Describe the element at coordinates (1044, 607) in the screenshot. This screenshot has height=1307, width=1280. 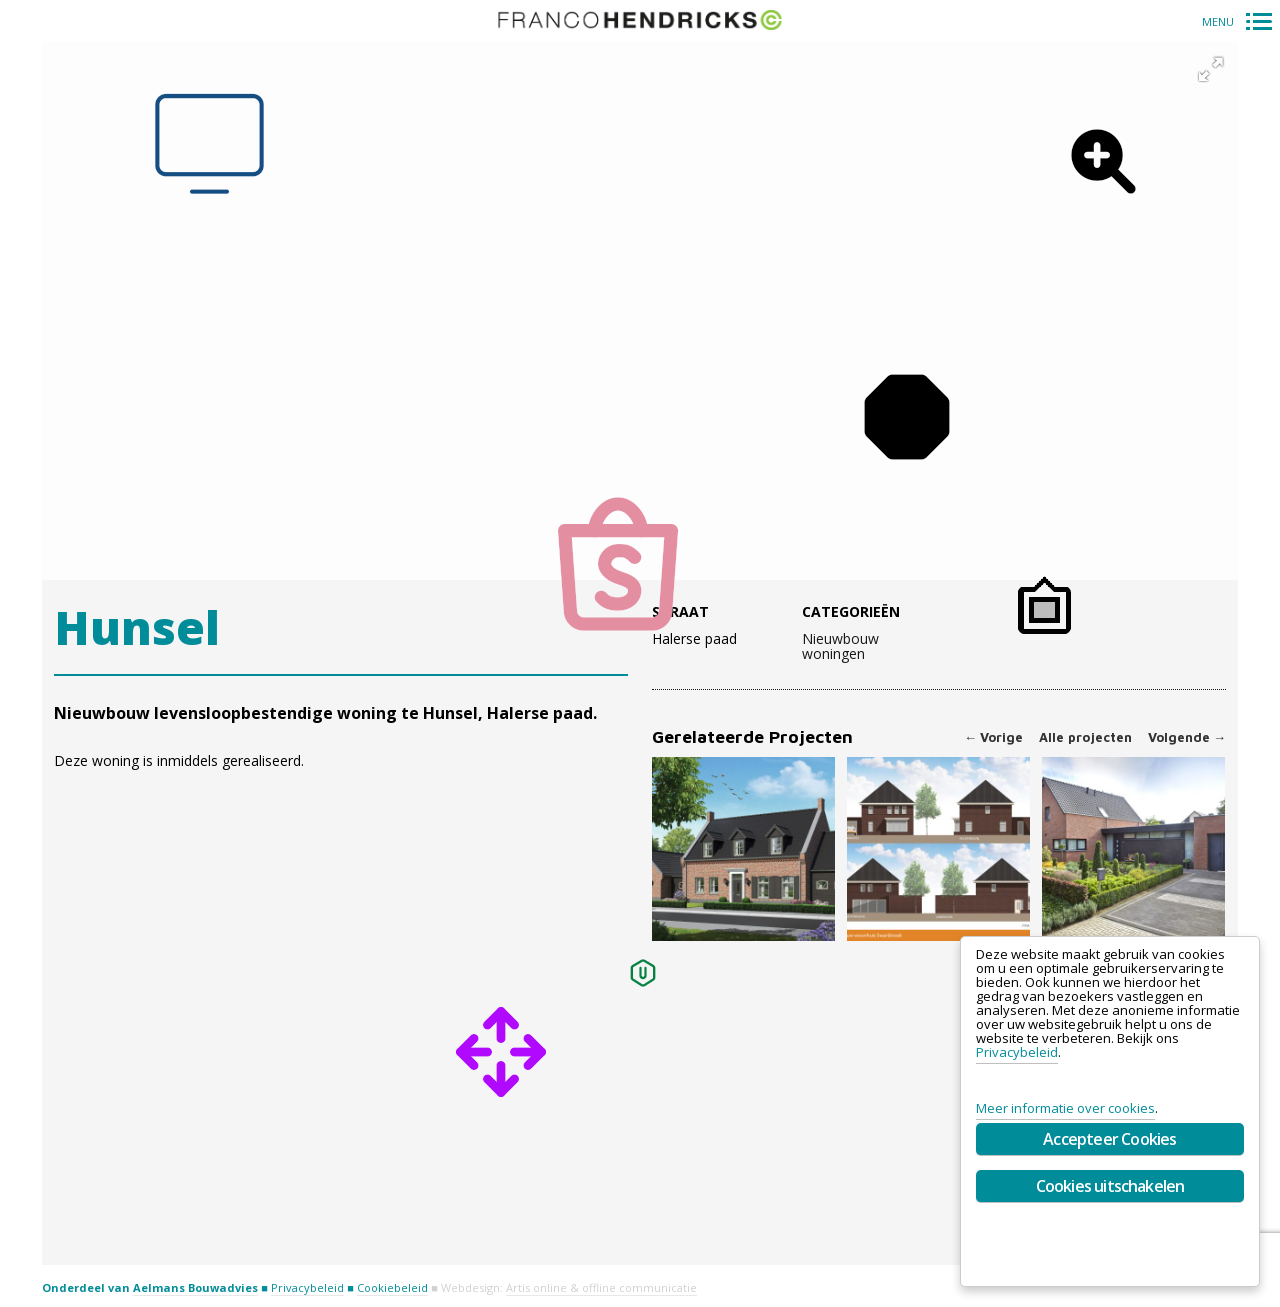
I see `add a frame or border to an image` at that location.